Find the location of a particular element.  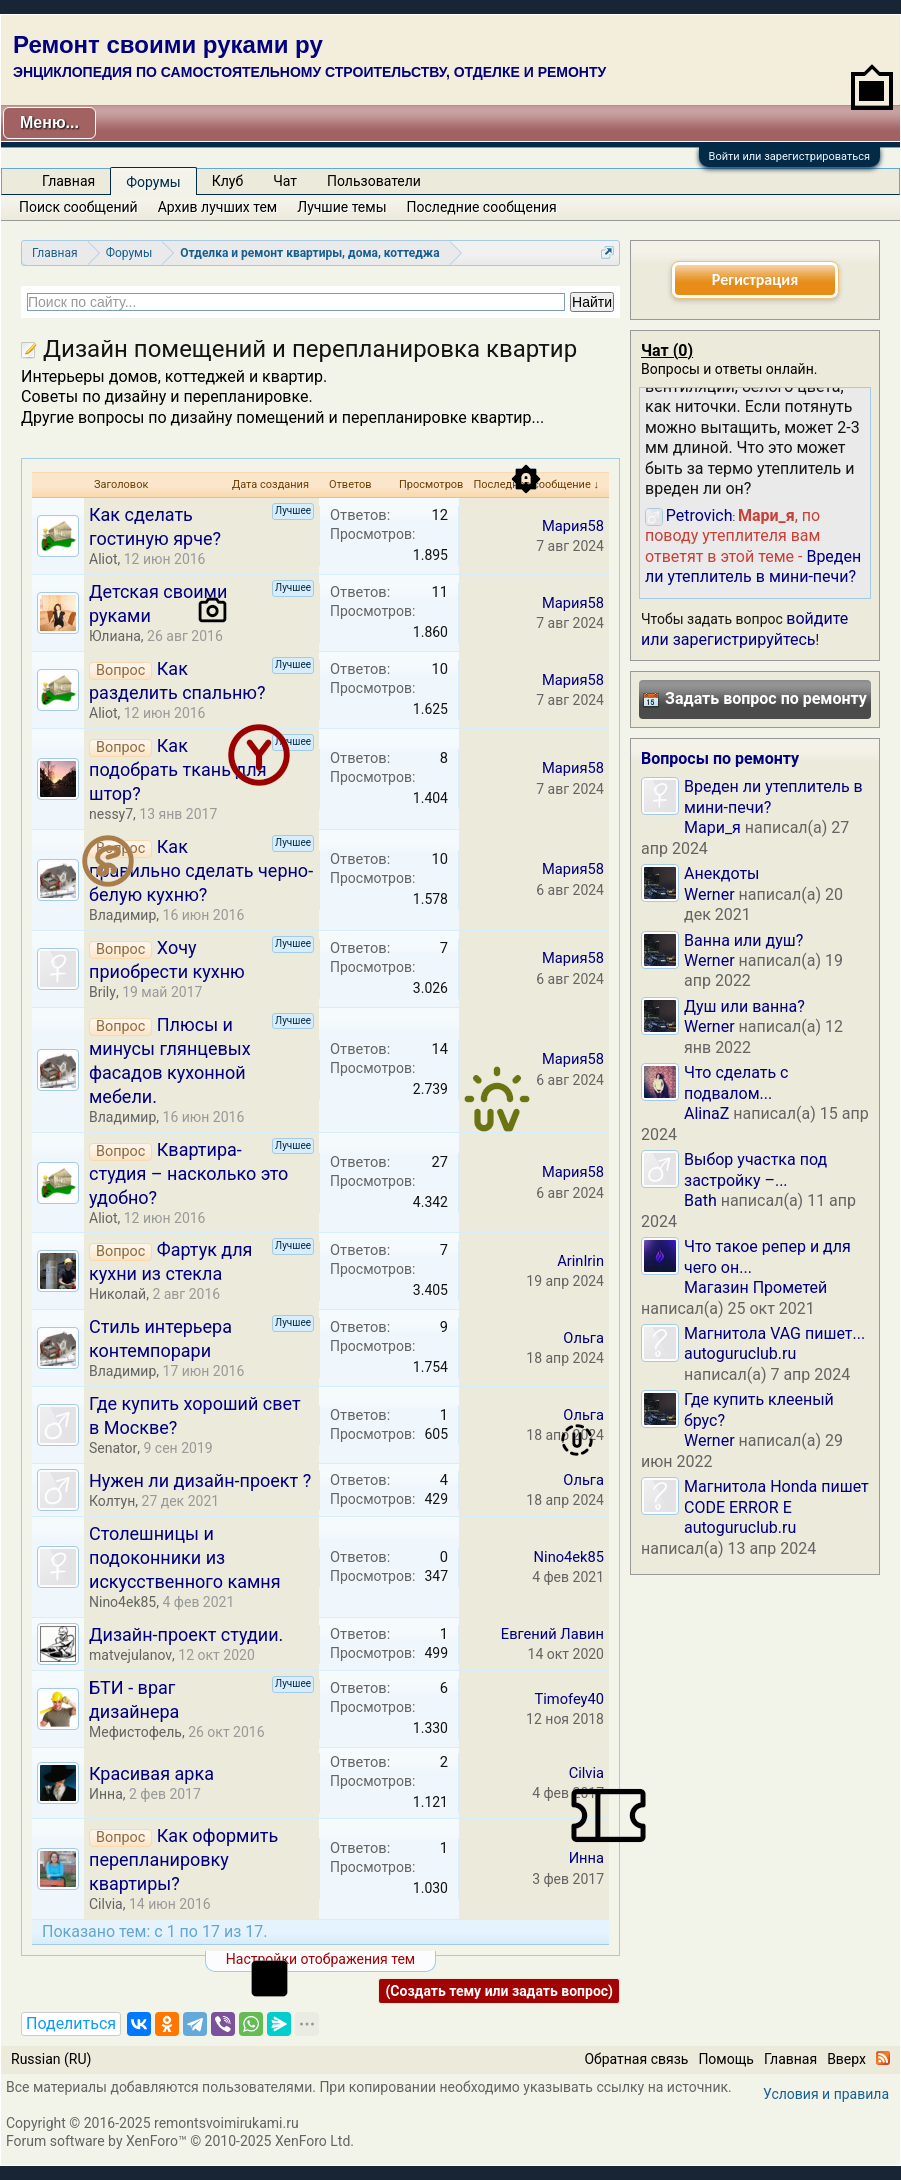

a filled checkbox or selected state is located at coordinates (269, 1978).